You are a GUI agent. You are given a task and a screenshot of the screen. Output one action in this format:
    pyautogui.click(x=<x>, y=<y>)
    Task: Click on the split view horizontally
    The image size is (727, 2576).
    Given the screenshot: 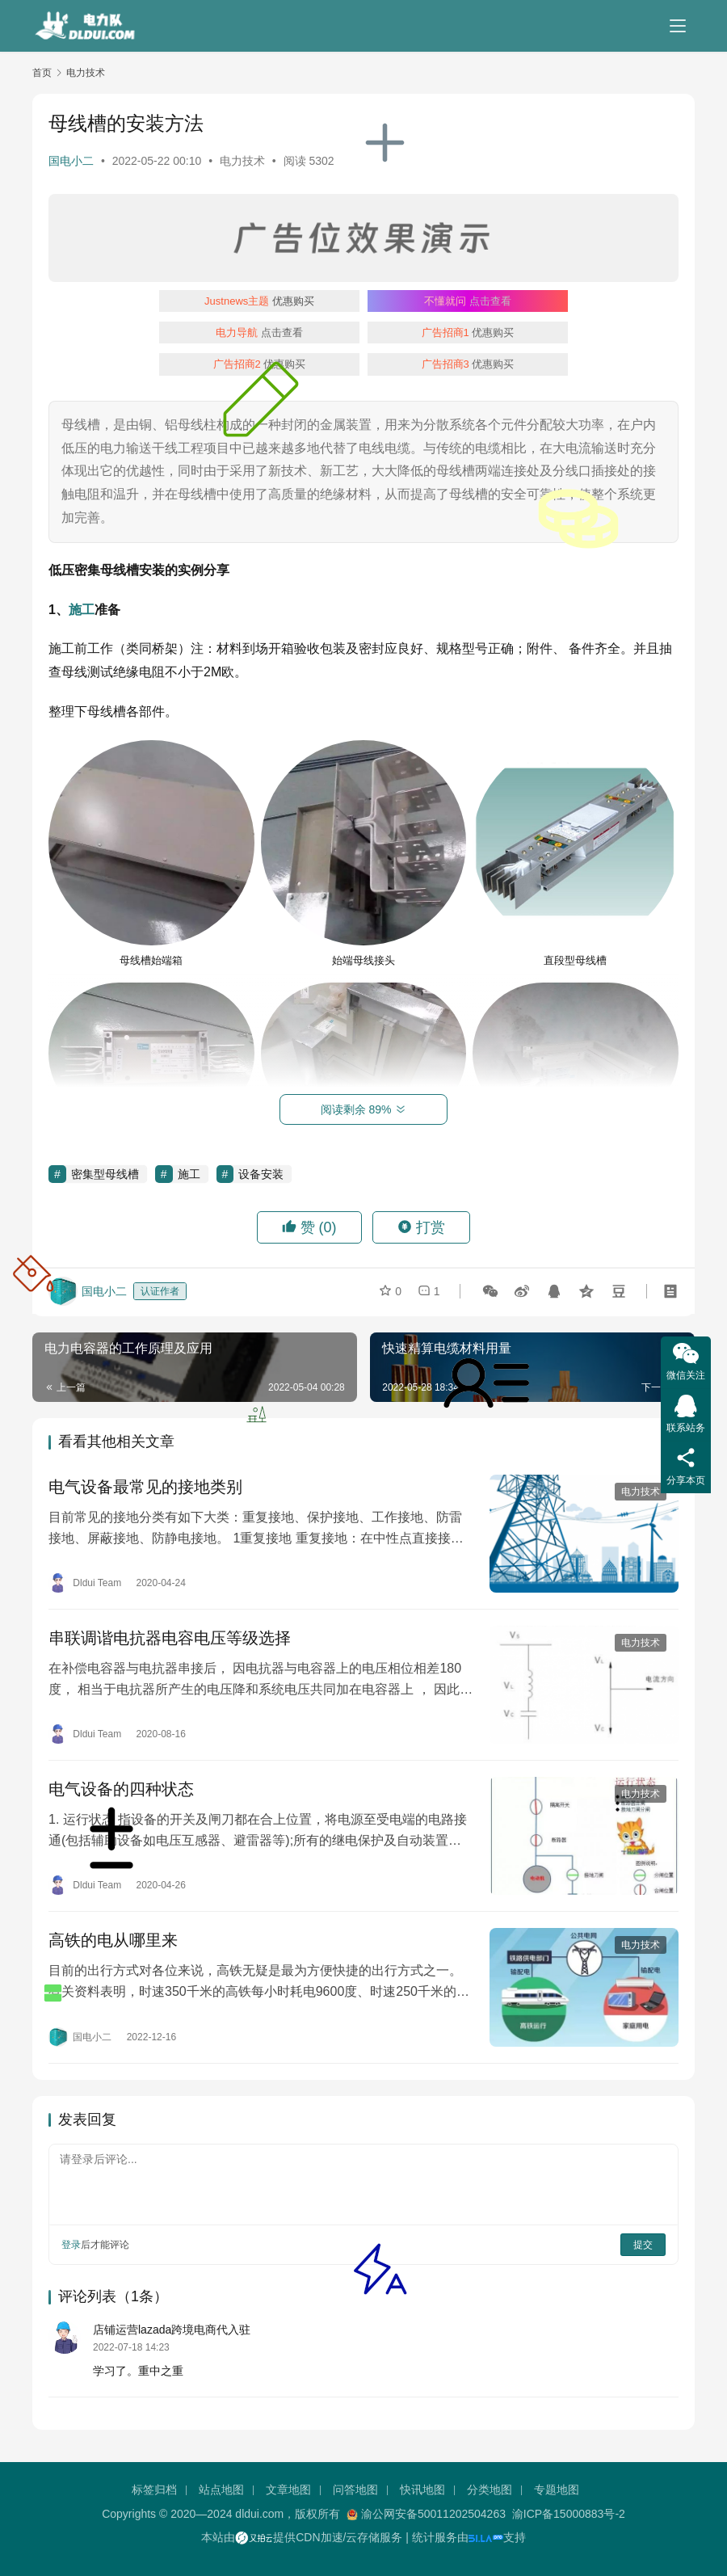 What is the action you would take?
    pyautogui.click(x=53, y=1993)
    